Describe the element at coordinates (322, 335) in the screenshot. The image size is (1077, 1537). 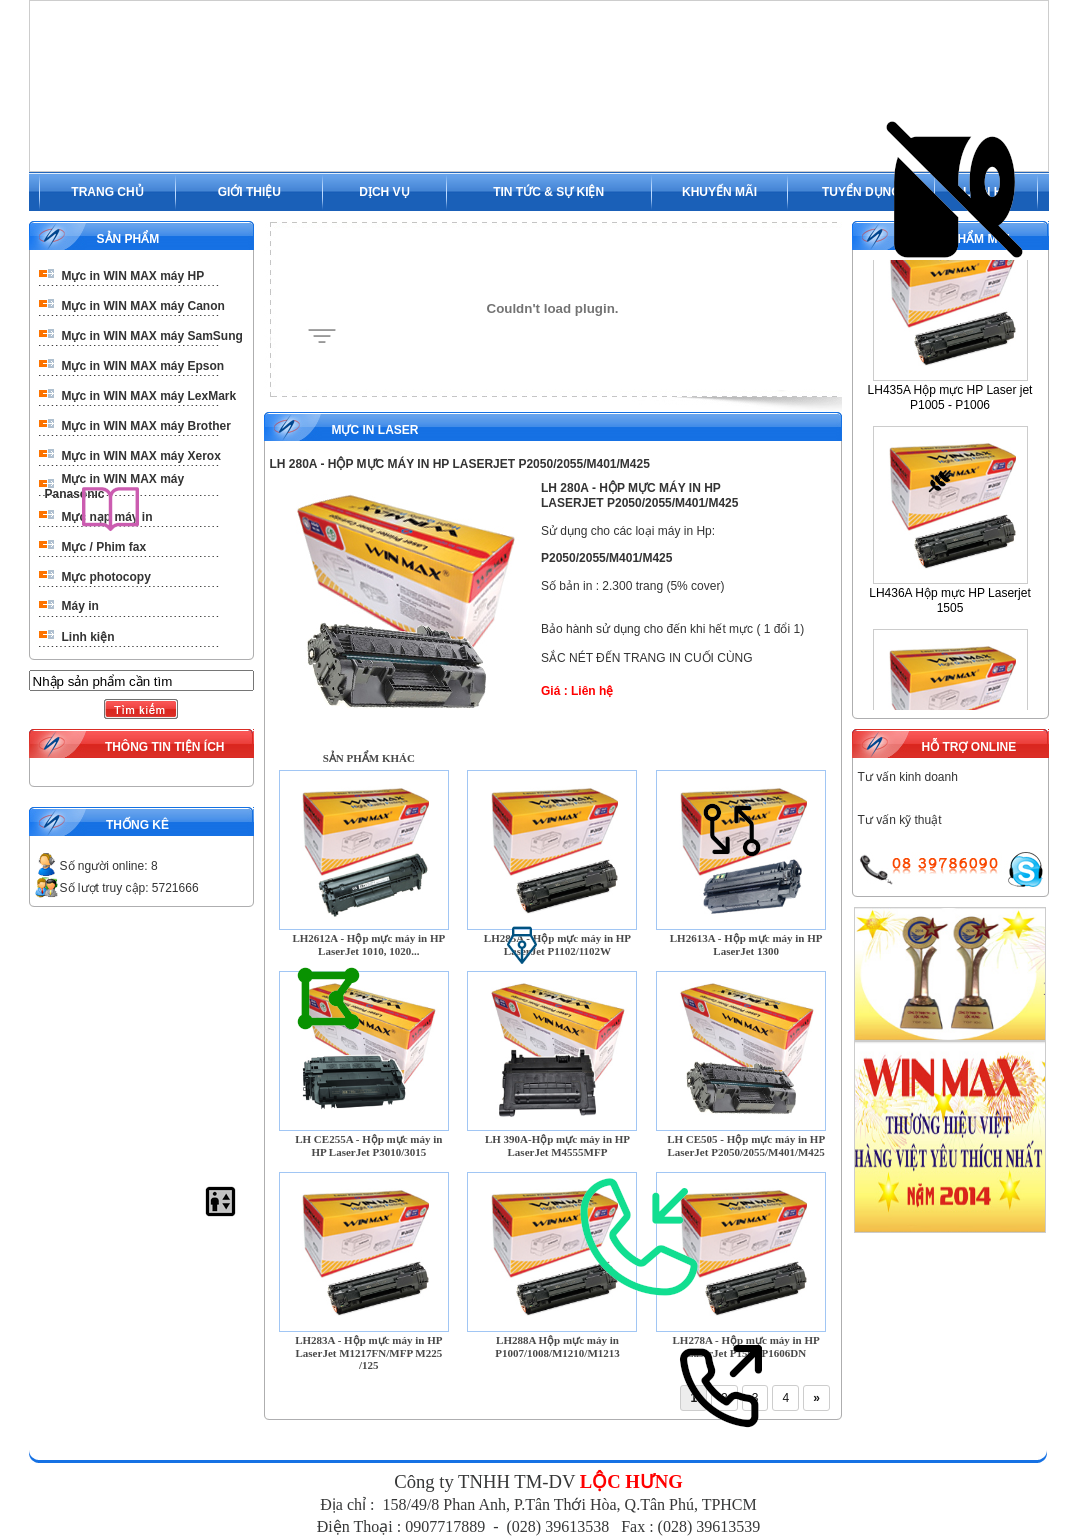
I see `filter or sort content` at that location.